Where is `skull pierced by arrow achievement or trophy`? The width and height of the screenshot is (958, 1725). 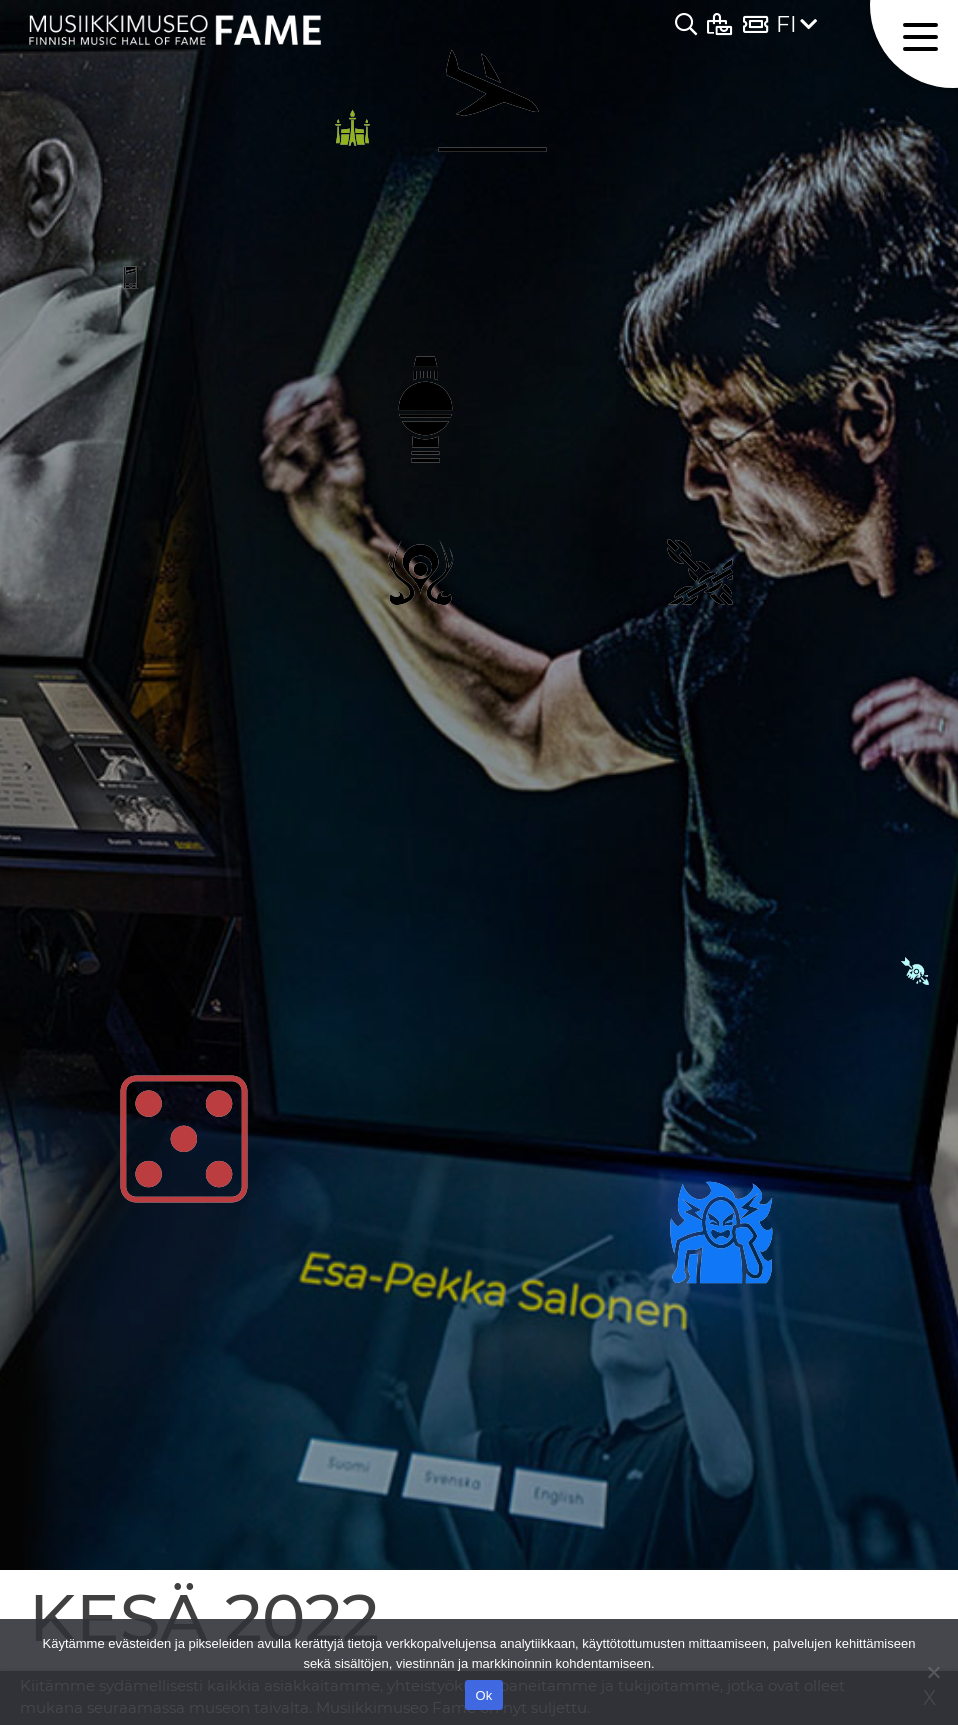
skull pierced by arrow achievement or trophy is located at coordinates (915, 971).